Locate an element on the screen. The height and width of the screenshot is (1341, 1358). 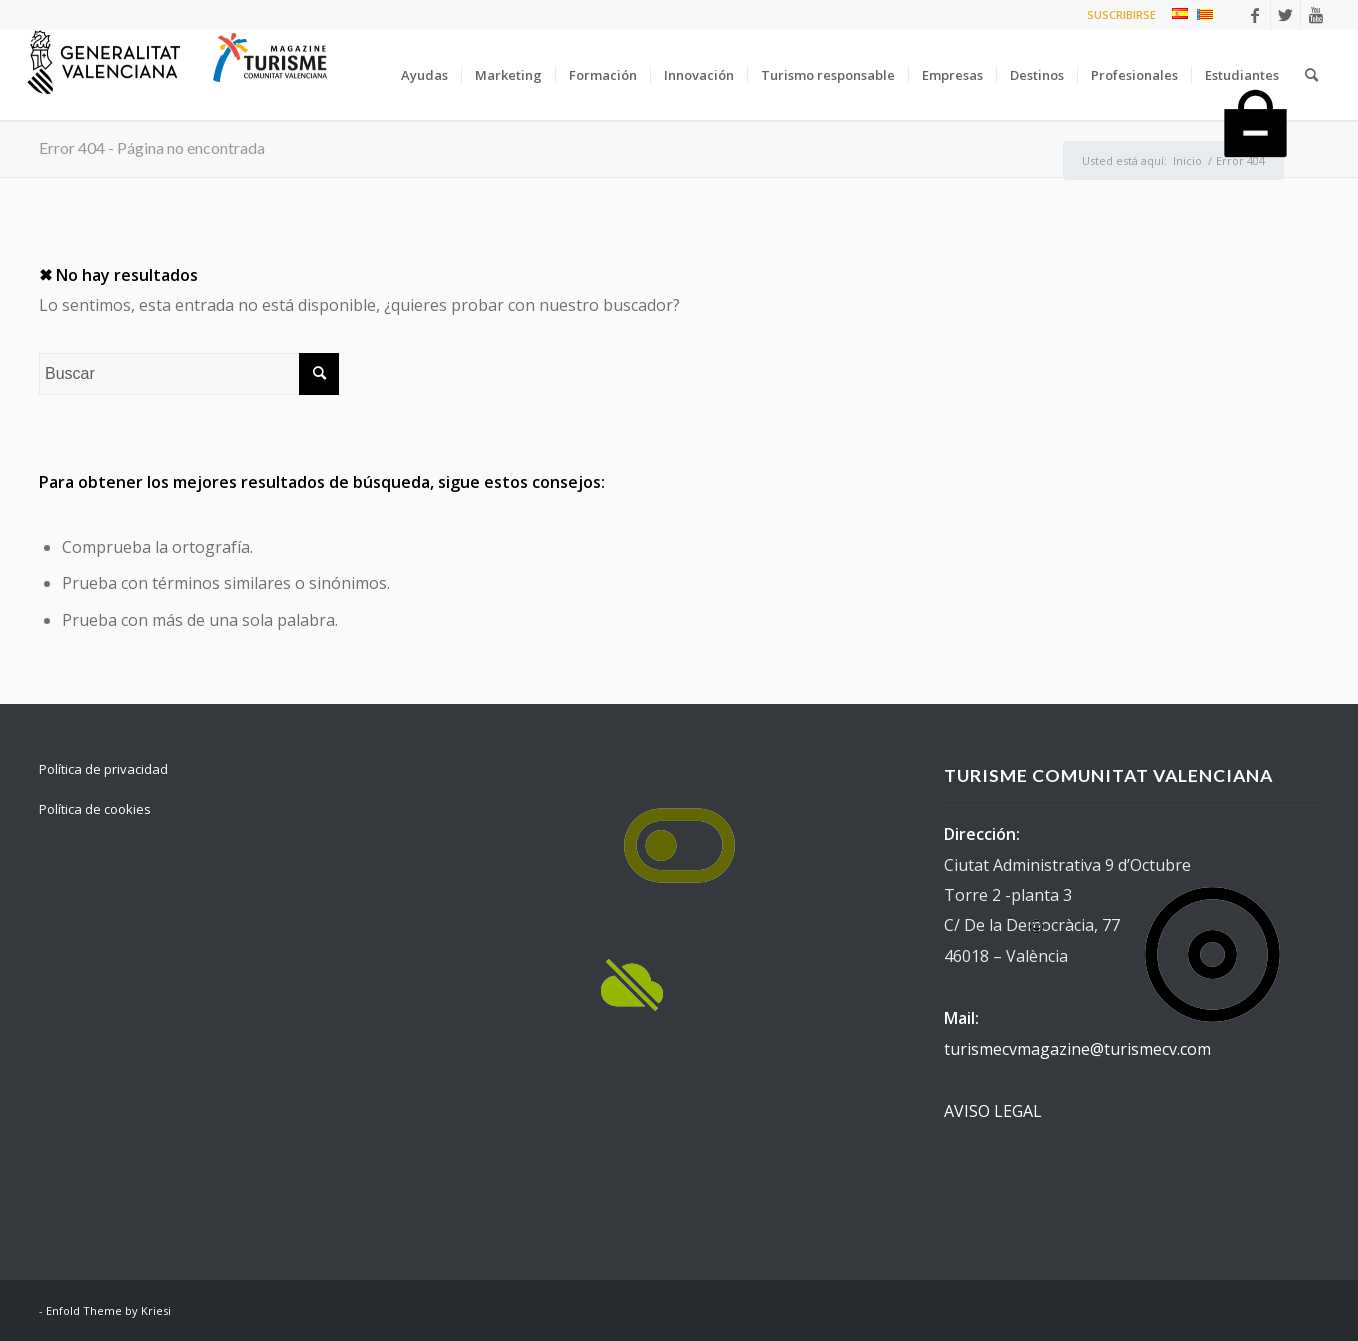
add a happy reaction or emoji is located at coordinates (1036, 926).